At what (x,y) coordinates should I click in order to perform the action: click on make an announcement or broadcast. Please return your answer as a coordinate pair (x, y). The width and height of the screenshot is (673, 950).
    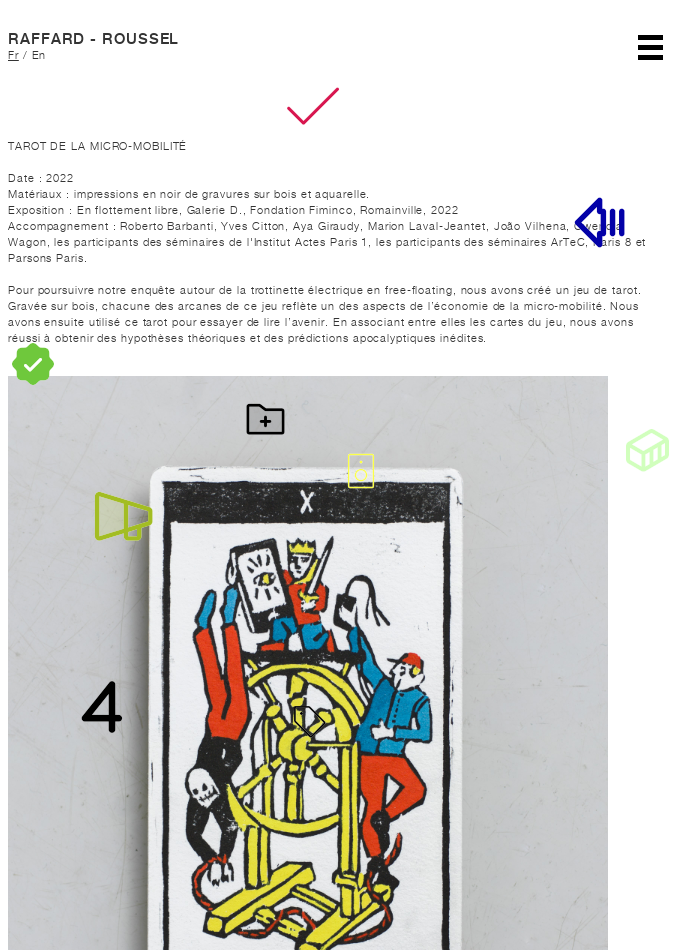
    Looking at the image, I should click on (121, 518).